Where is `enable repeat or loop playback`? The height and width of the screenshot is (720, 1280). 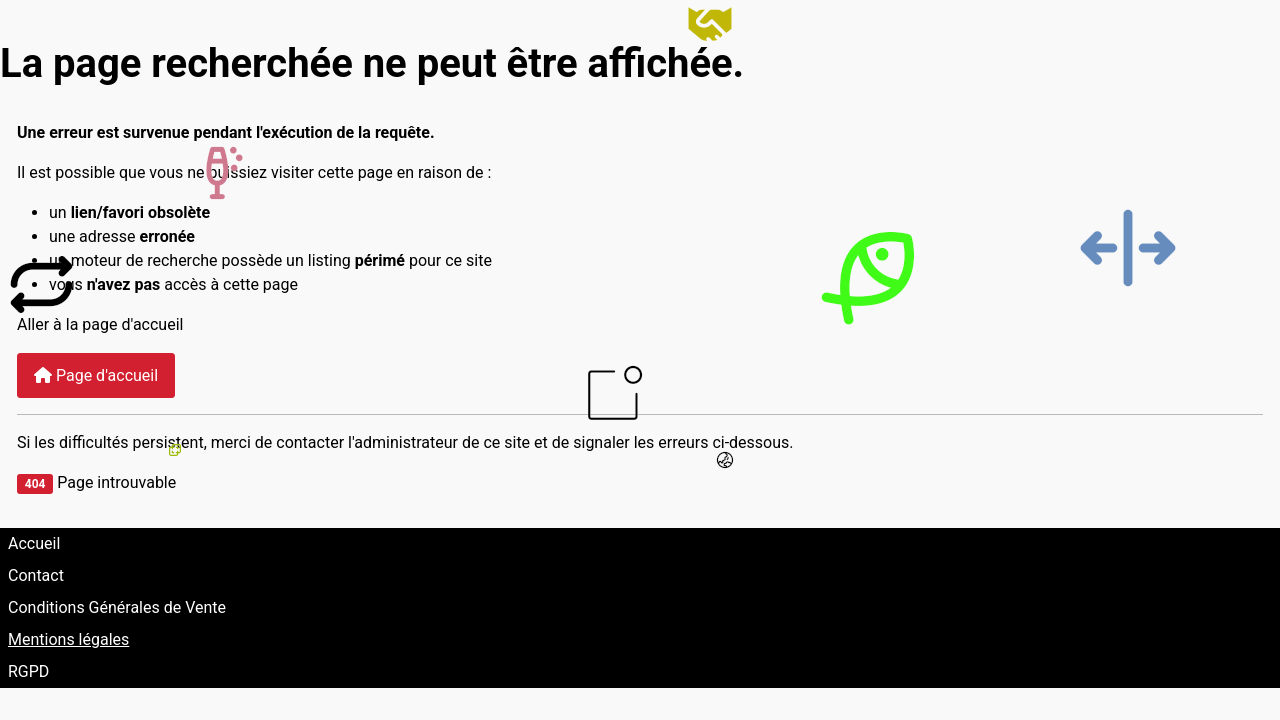
enable repeat or loop playback is located at coordinates (41, 284).